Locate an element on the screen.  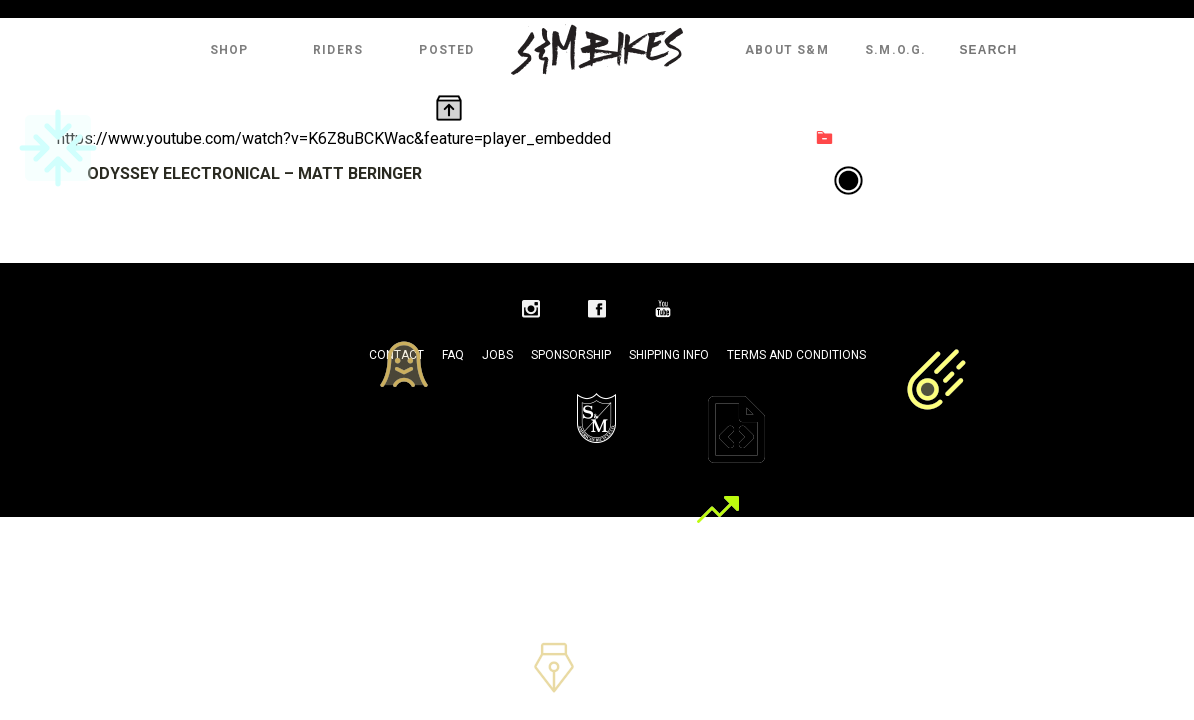
upload or export a package is located at coordinates (449, 108).